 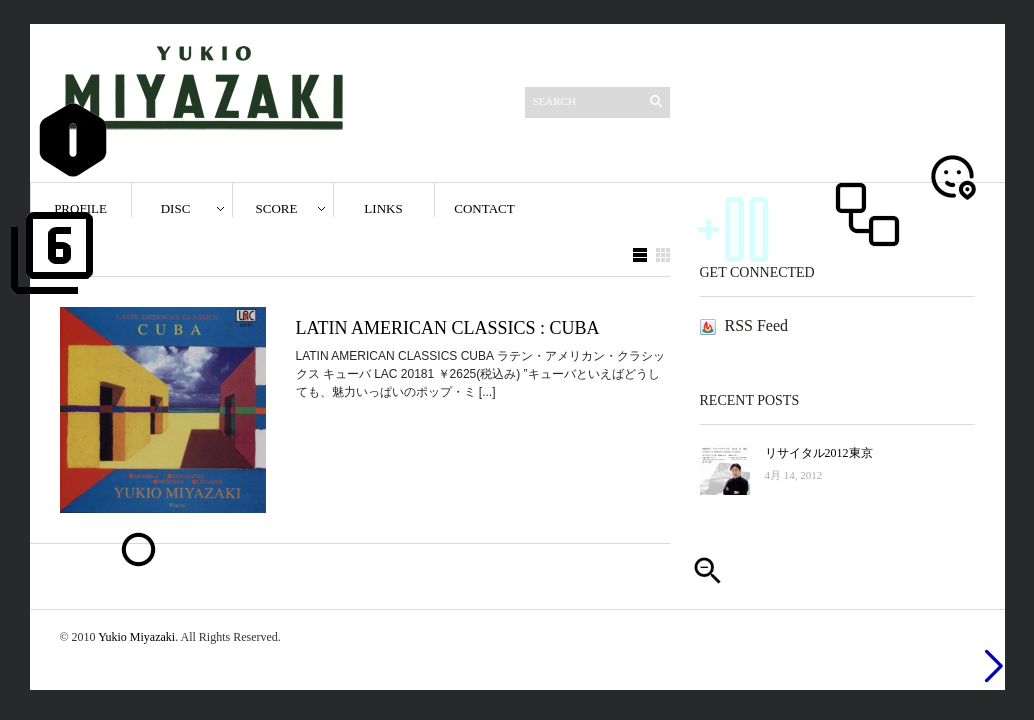 I want to click on zoom out to see more of the view, so click(x=708, y=571).